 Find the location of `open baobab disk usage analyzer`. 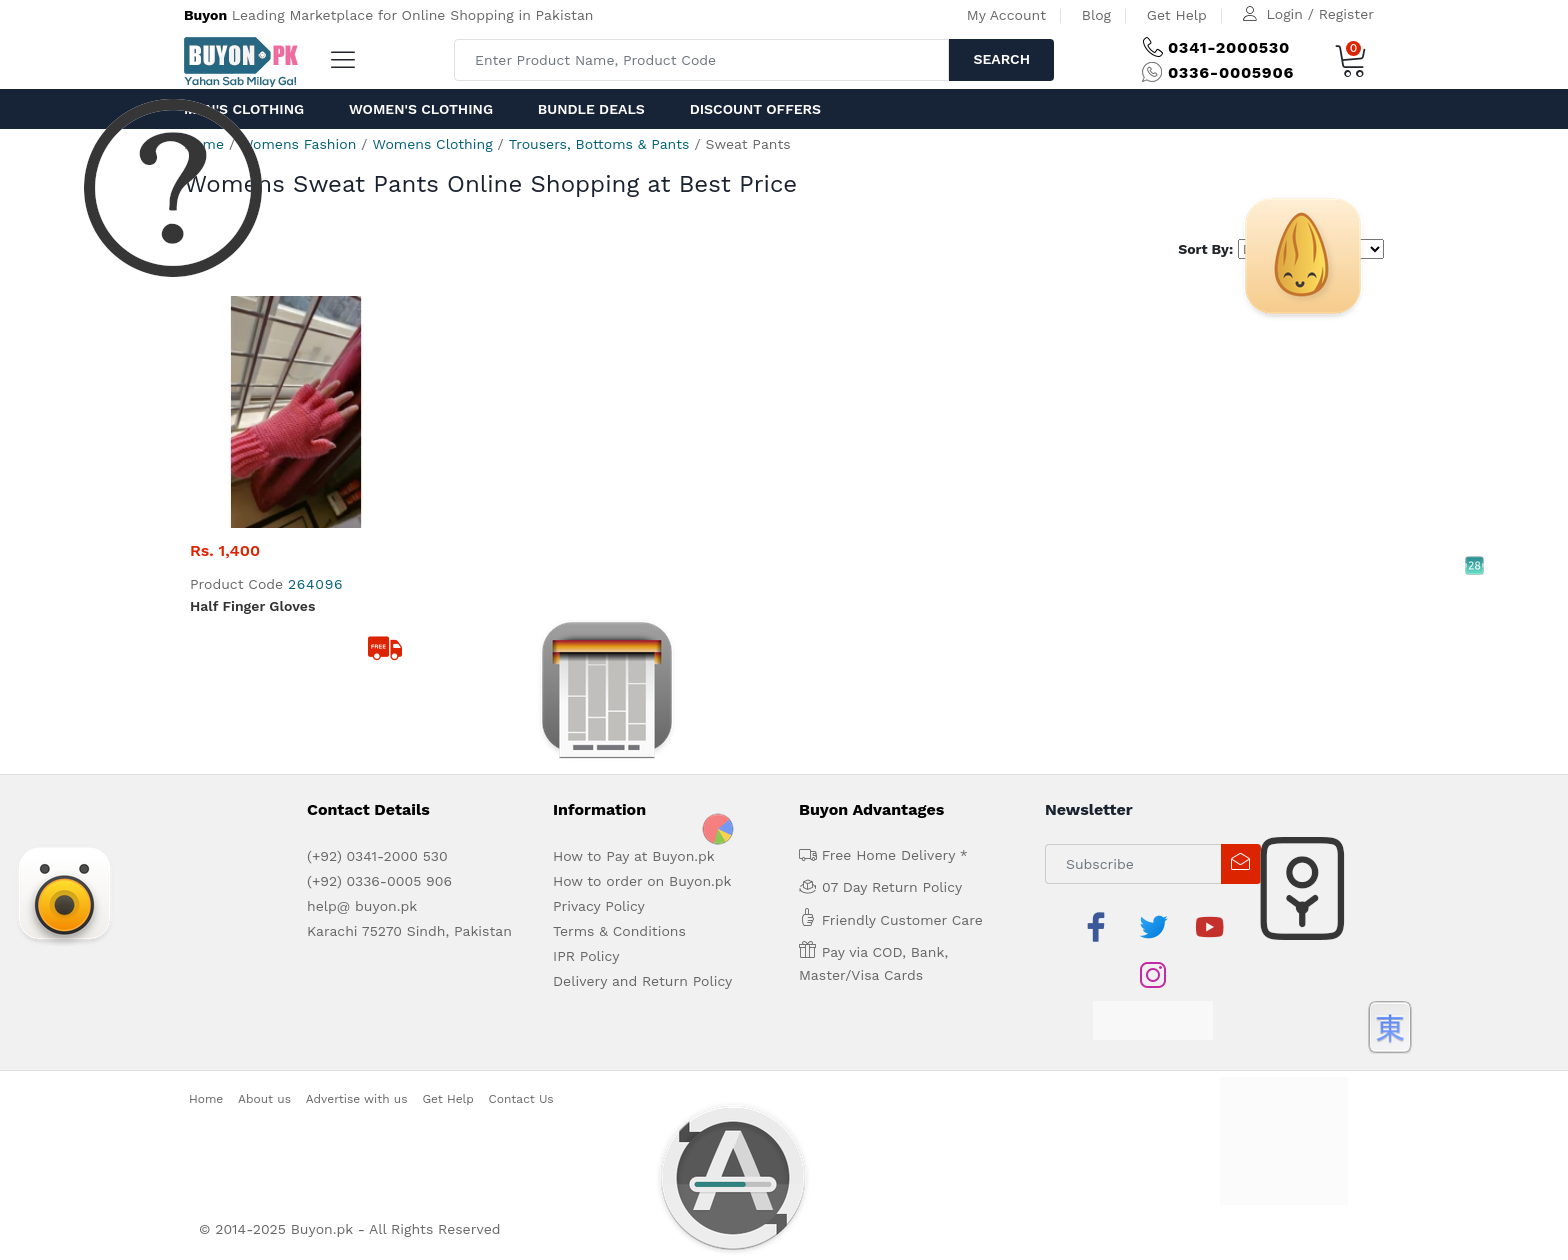

open baobab disk usage analyzer is located at coordinates (718, 829).